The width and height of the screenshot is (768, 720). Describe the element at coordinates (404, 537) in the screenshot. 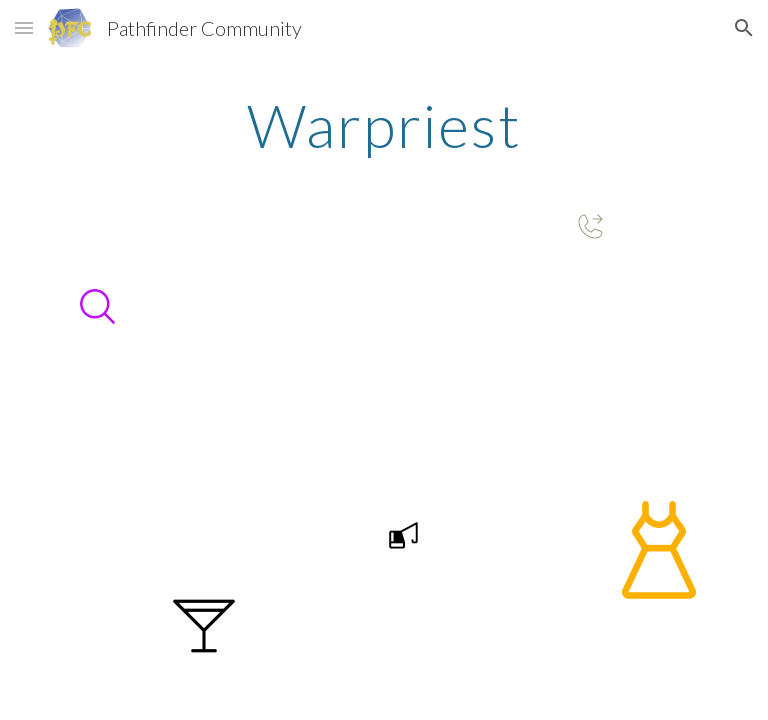

I see `construction or building equipment indicator` at that location.